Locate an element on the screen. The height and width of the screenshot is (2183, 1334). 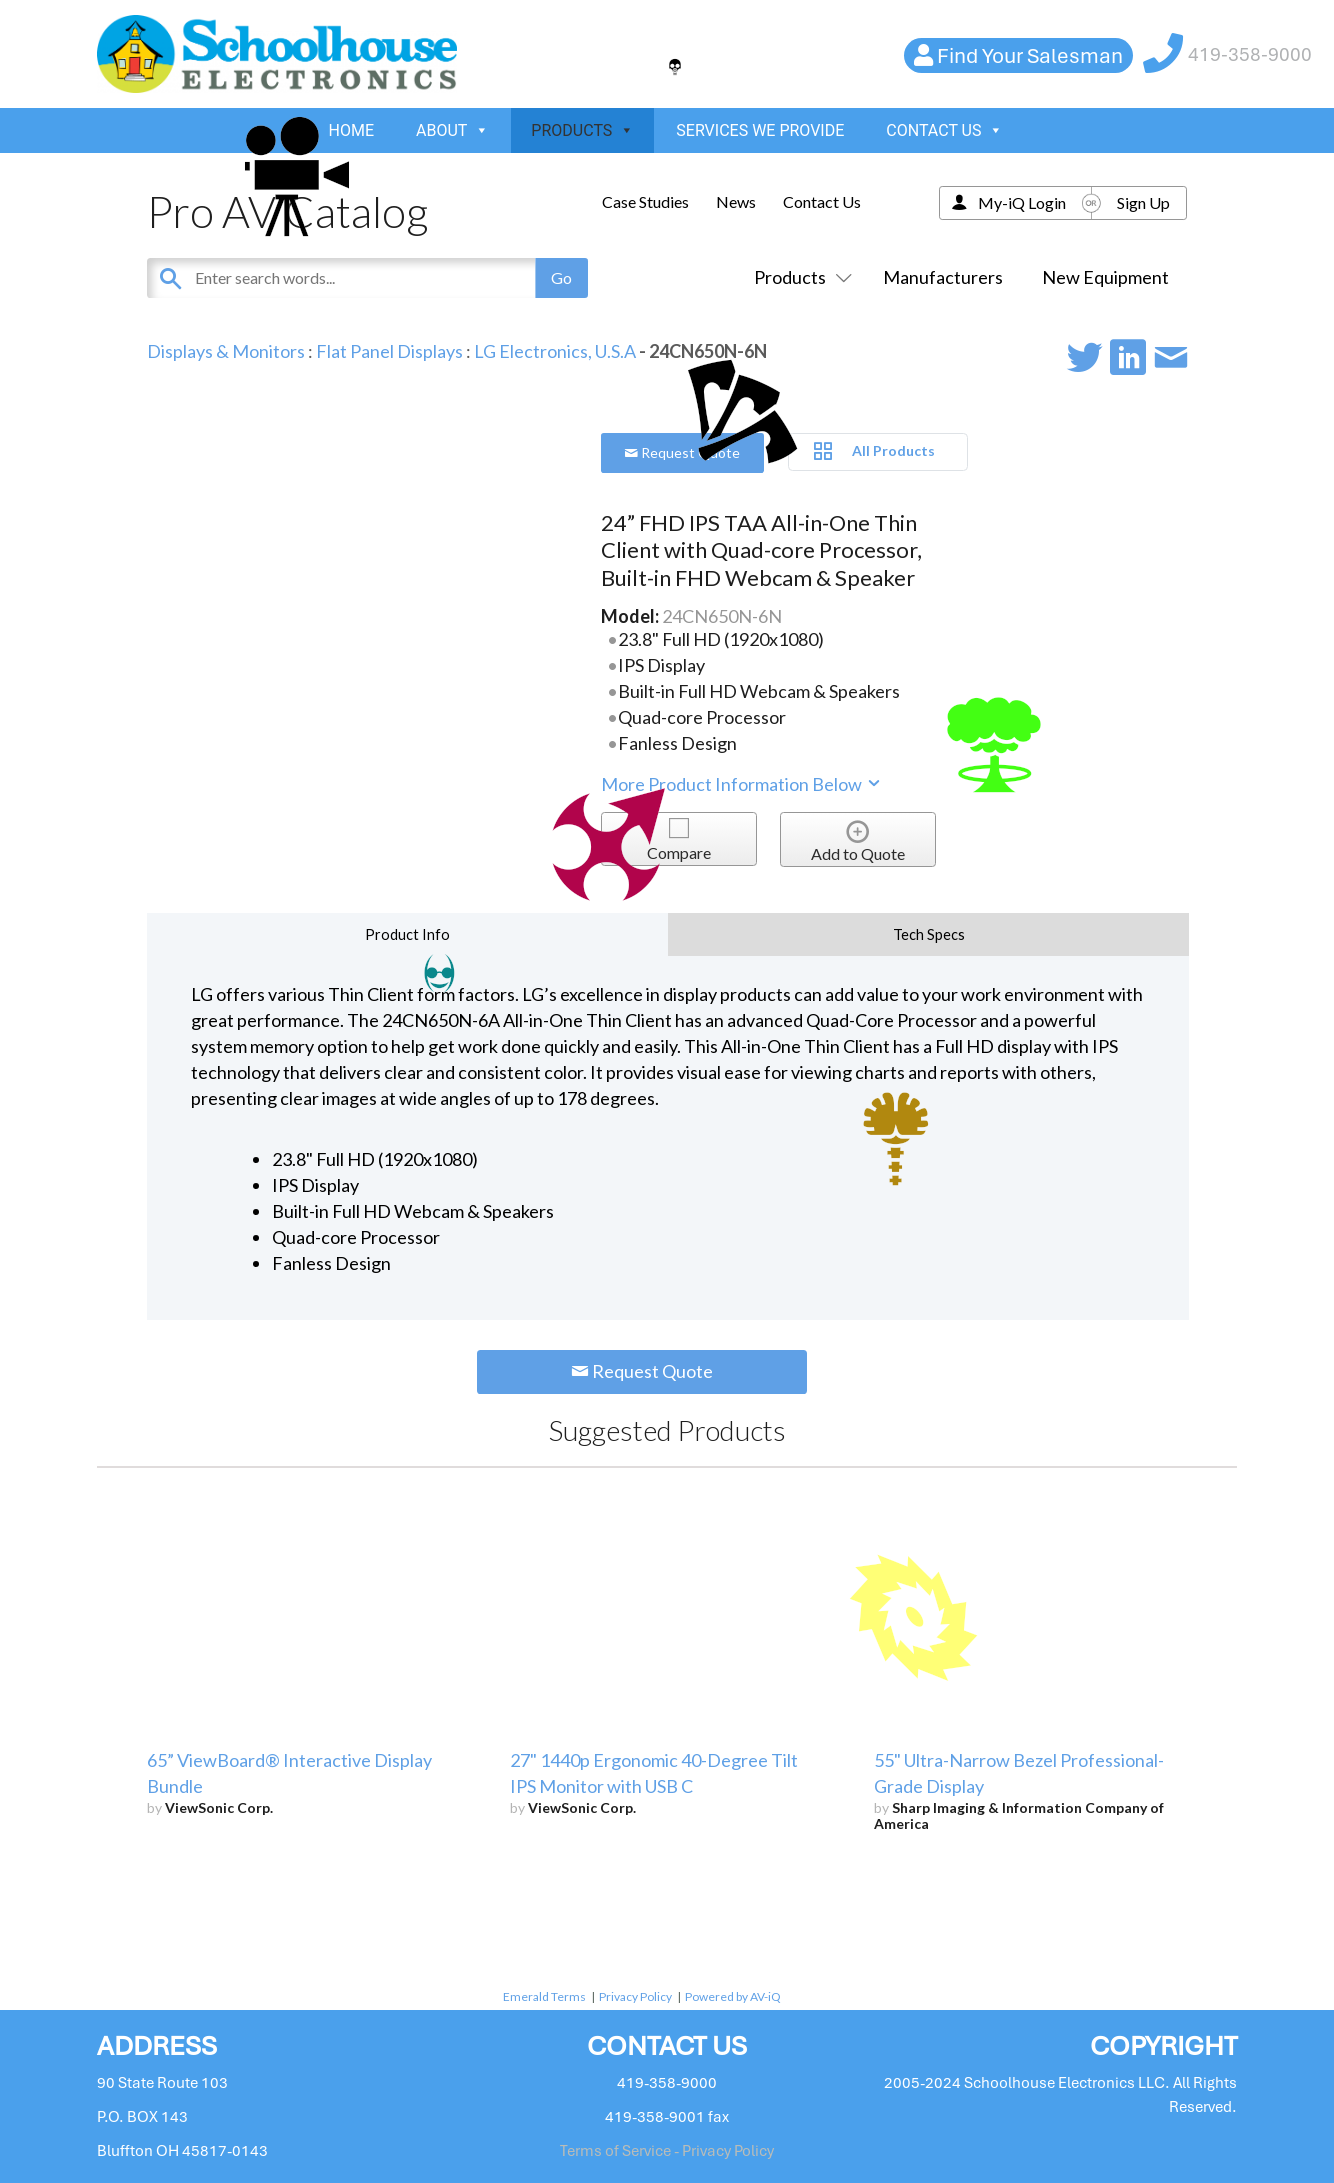
indicates explosion or blast event in game is located at coordinates (994, 745).